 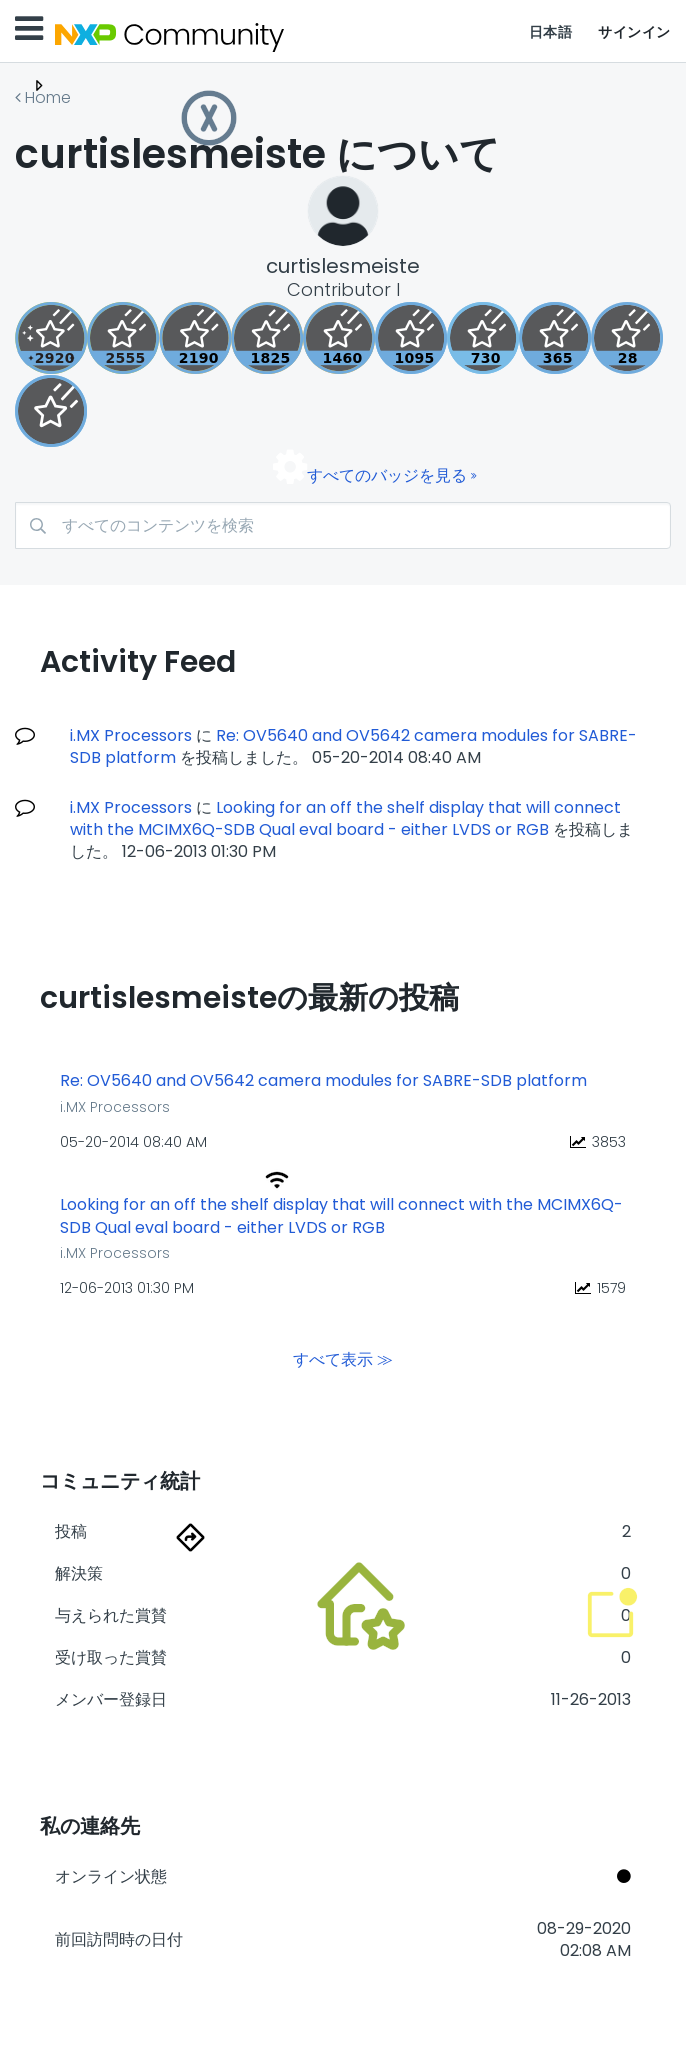 What do you see at coordinates (359, 1604) in the screenshot?
I see `mark a location as favorite` at bounding box center [359, 1604].